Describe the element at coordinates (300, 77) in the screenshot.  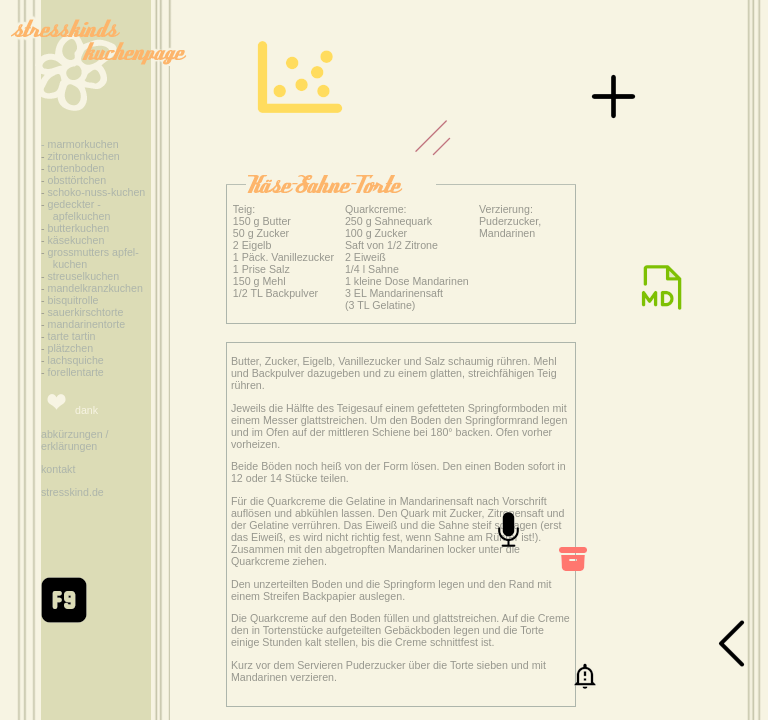
I see `view scatter plot data visualization` at that location.